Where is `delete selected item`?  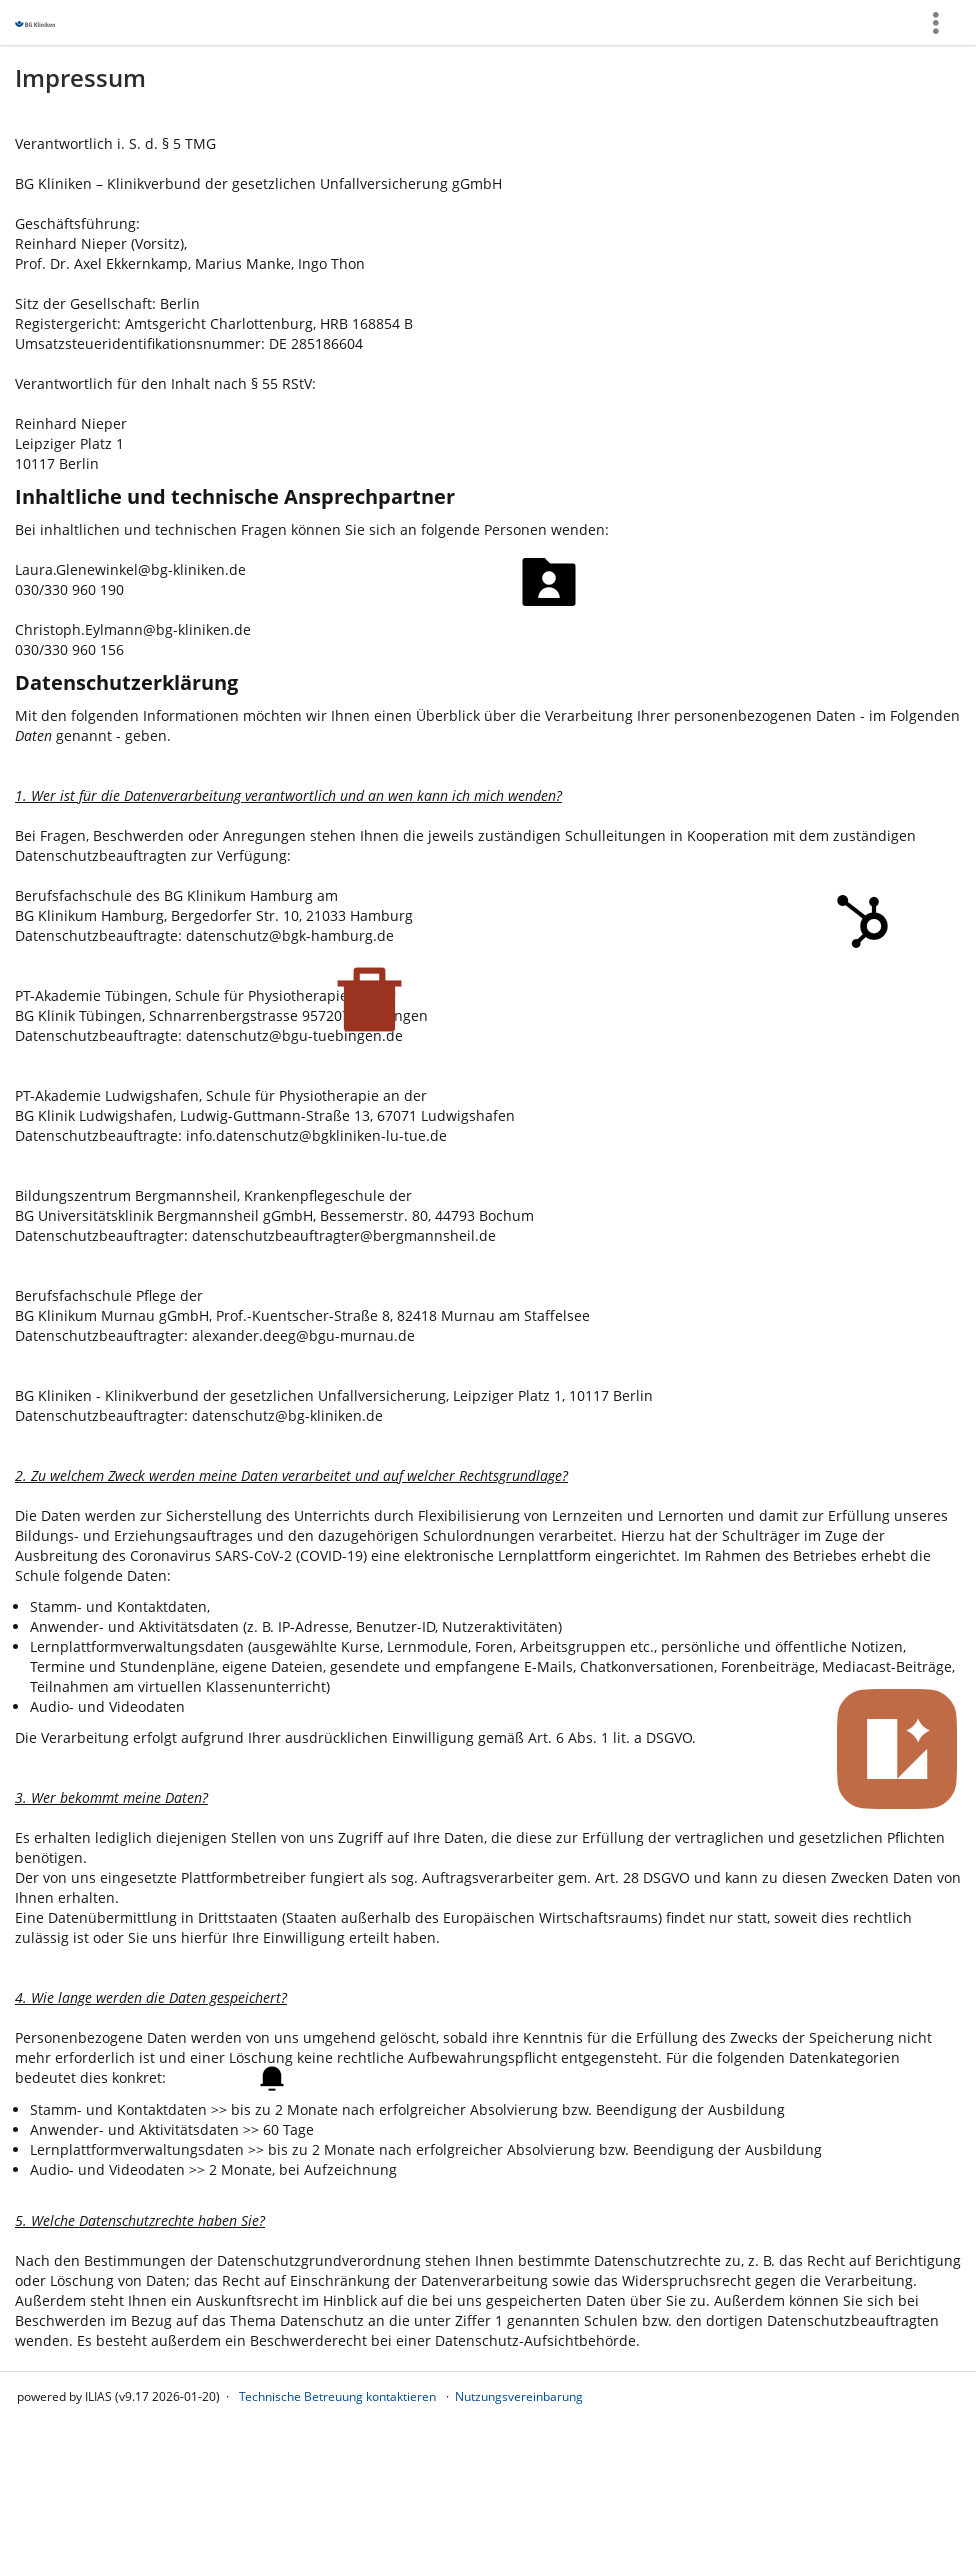 delete selected item is located at coordinates (369, 999).